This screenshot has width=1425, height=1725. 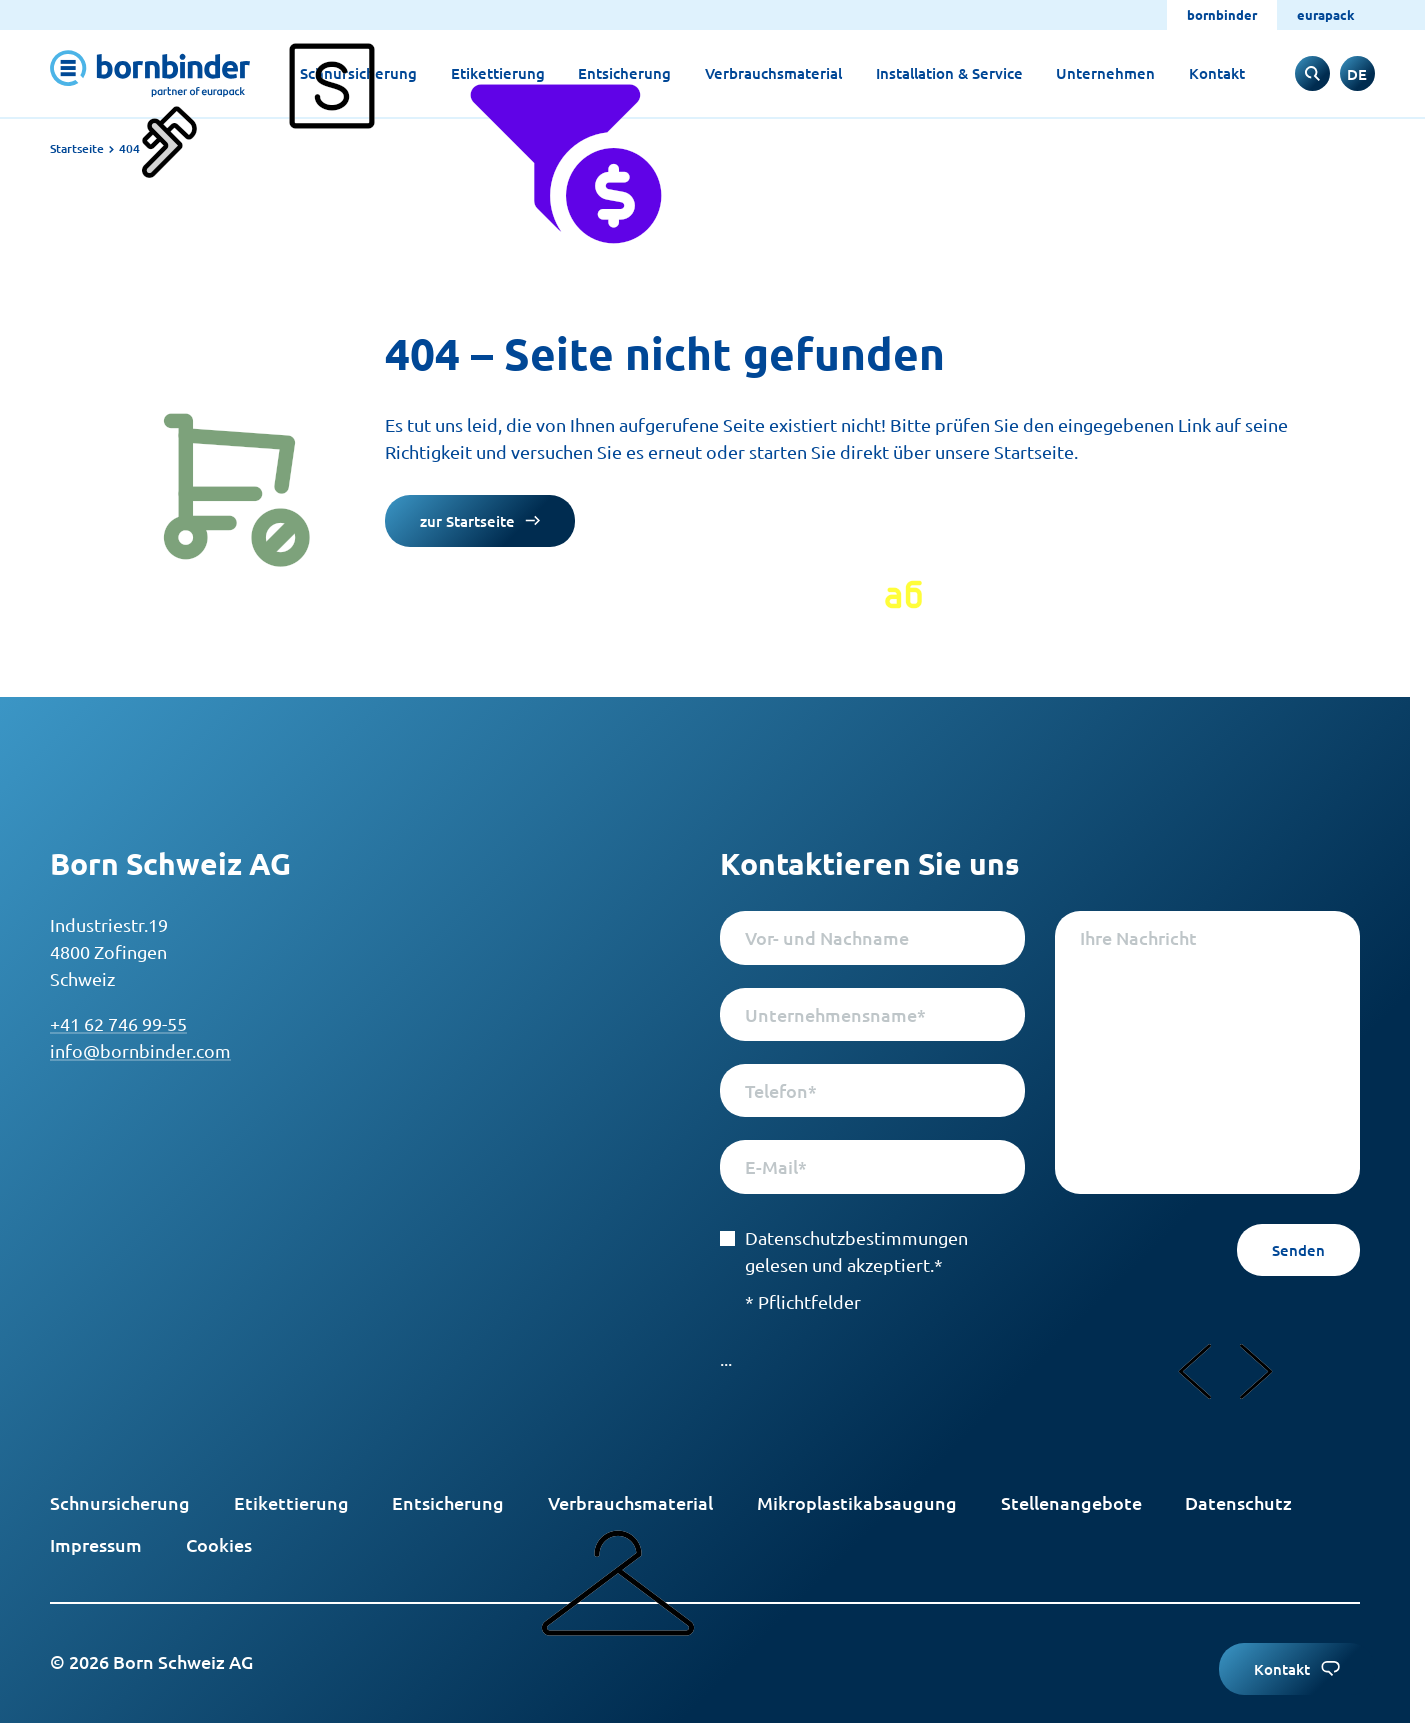 What do you see at coordinates (332, 86) in the screenshot?
I see `link to stripe payment services` at bounding box center [332, 86].